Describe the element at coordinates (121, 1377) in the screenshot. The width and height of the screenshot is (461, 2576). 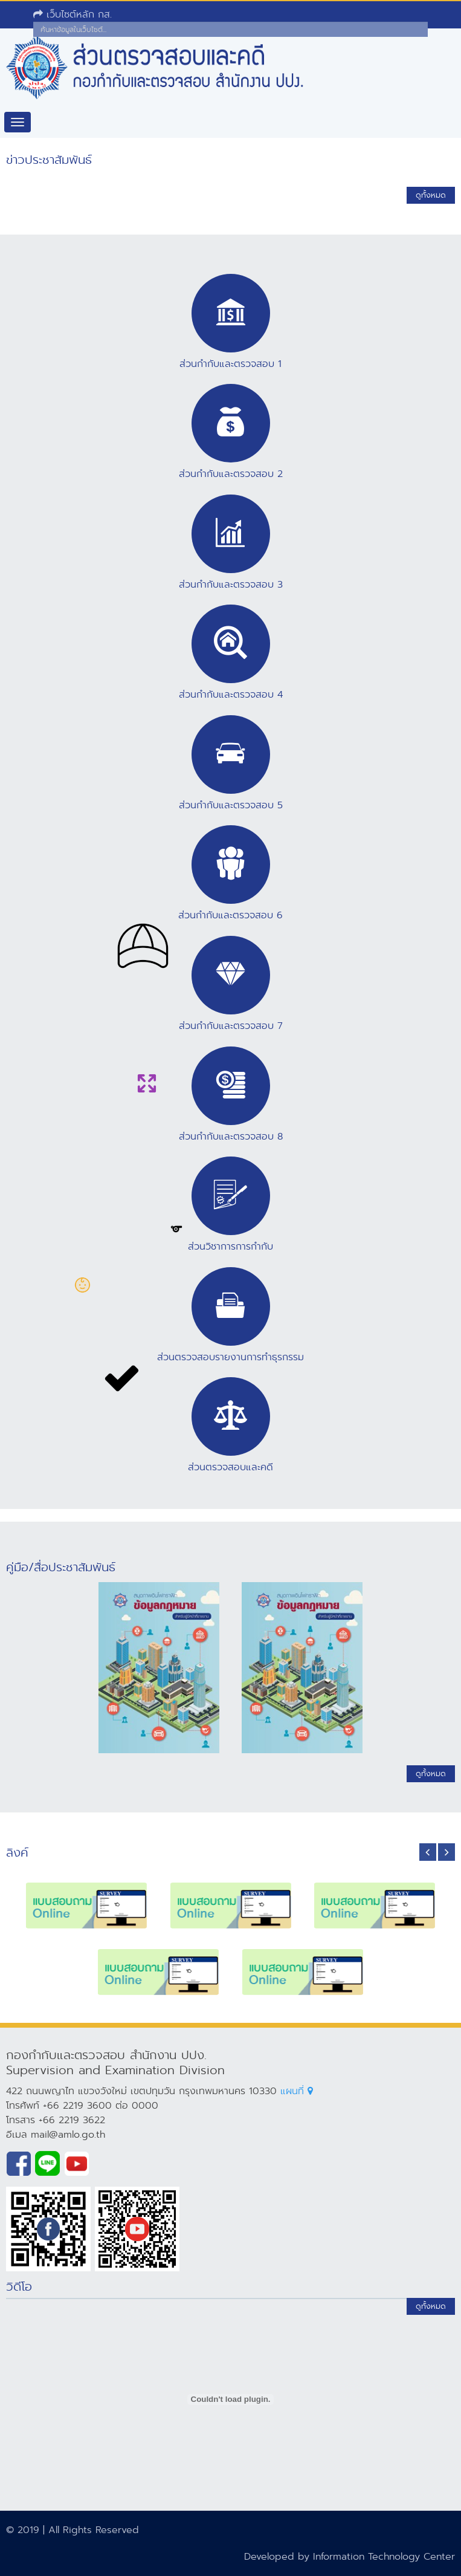
I see `confirm or submit an action` at that location.